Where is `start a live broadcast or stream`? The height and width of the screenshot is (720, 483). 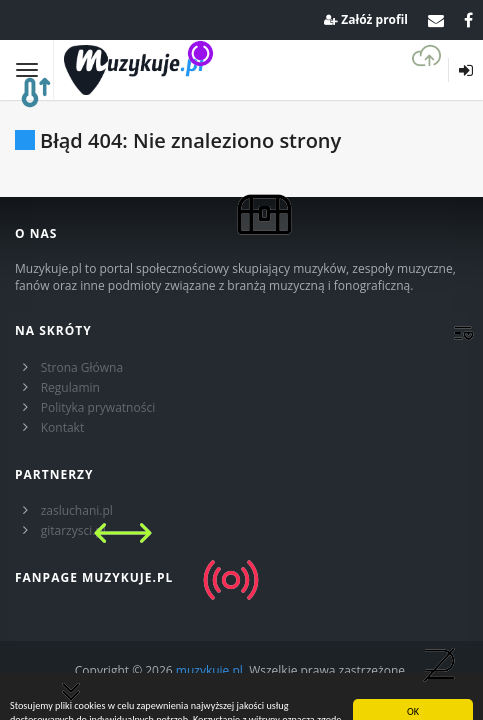 start a live broadcast or stream is located at coordinates (231, 580).